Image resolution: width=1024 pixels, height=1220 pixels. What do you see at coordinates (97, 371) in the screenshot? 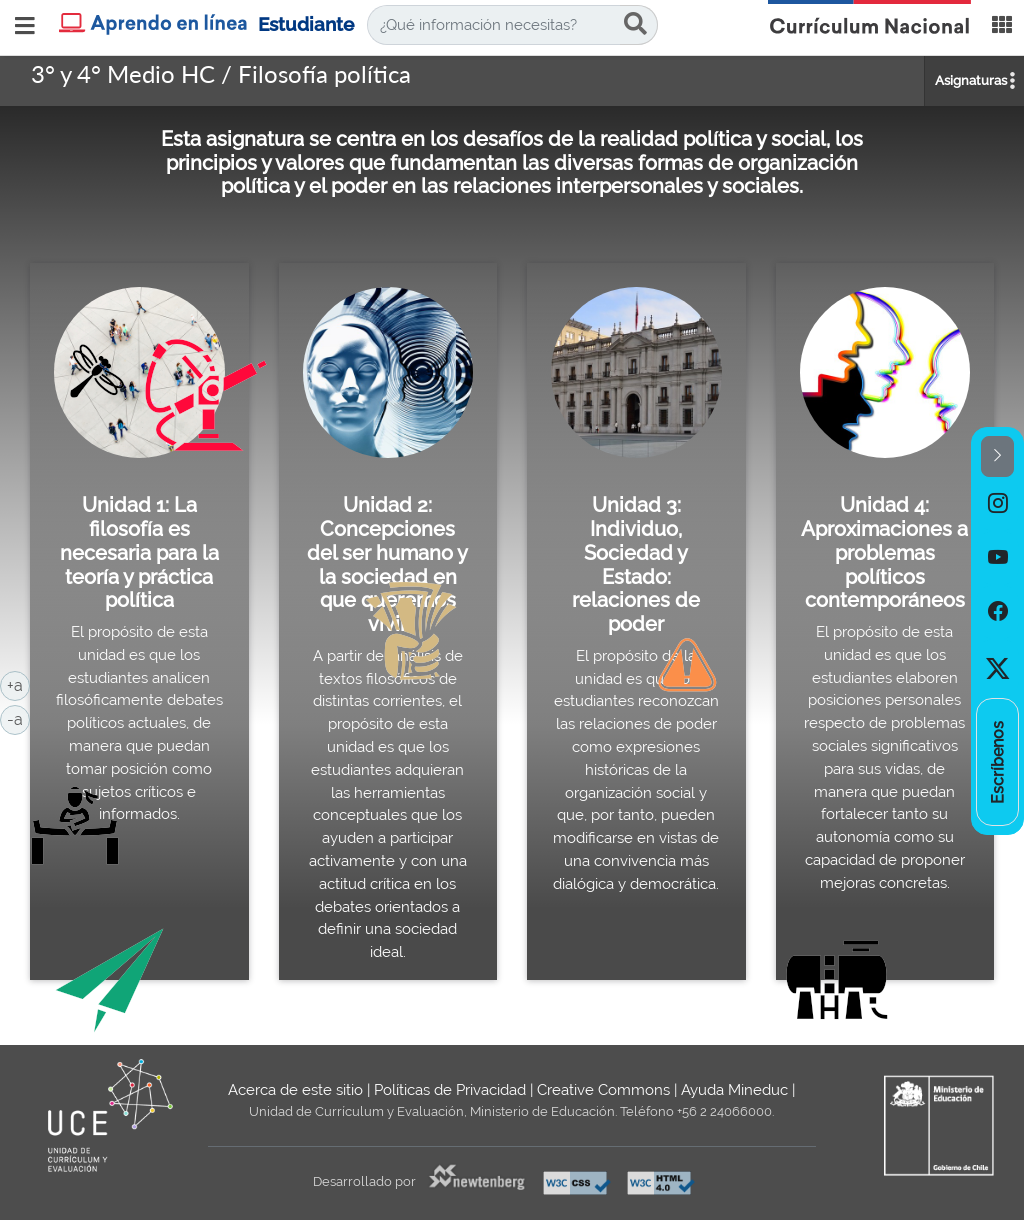
I see `nature or wildlife category indicator` at bounding box center [97, 371].